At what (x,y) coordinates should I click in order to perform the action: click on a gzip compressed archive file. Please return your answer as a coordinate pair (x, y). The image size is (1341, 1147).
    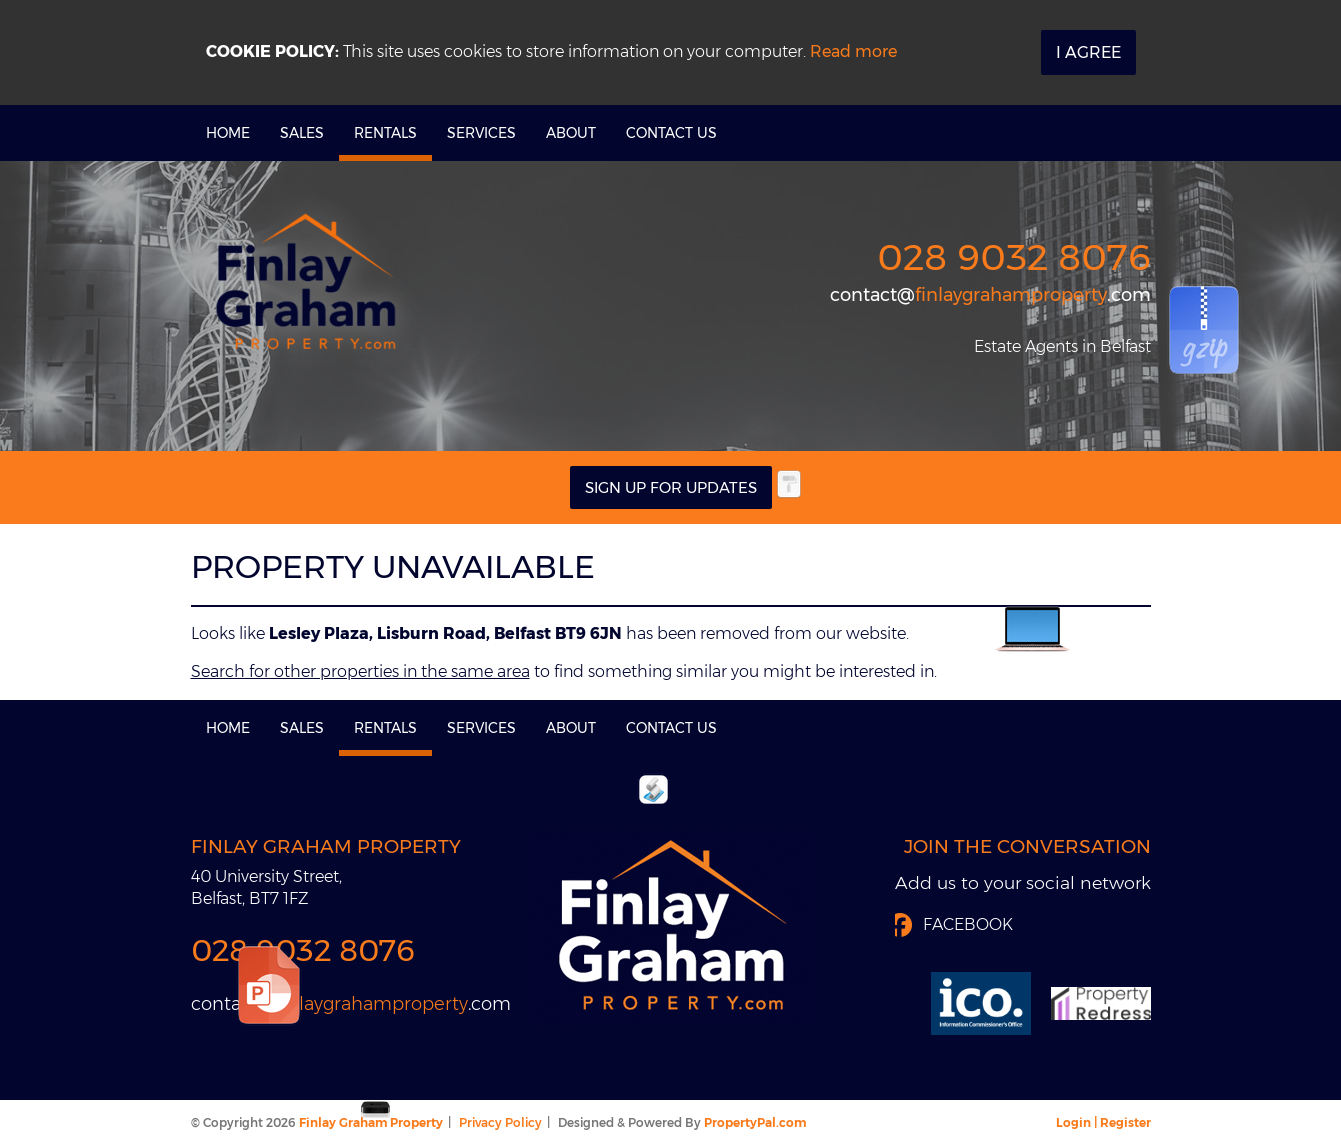
    Looking at the image, I should click on (1204, 330).